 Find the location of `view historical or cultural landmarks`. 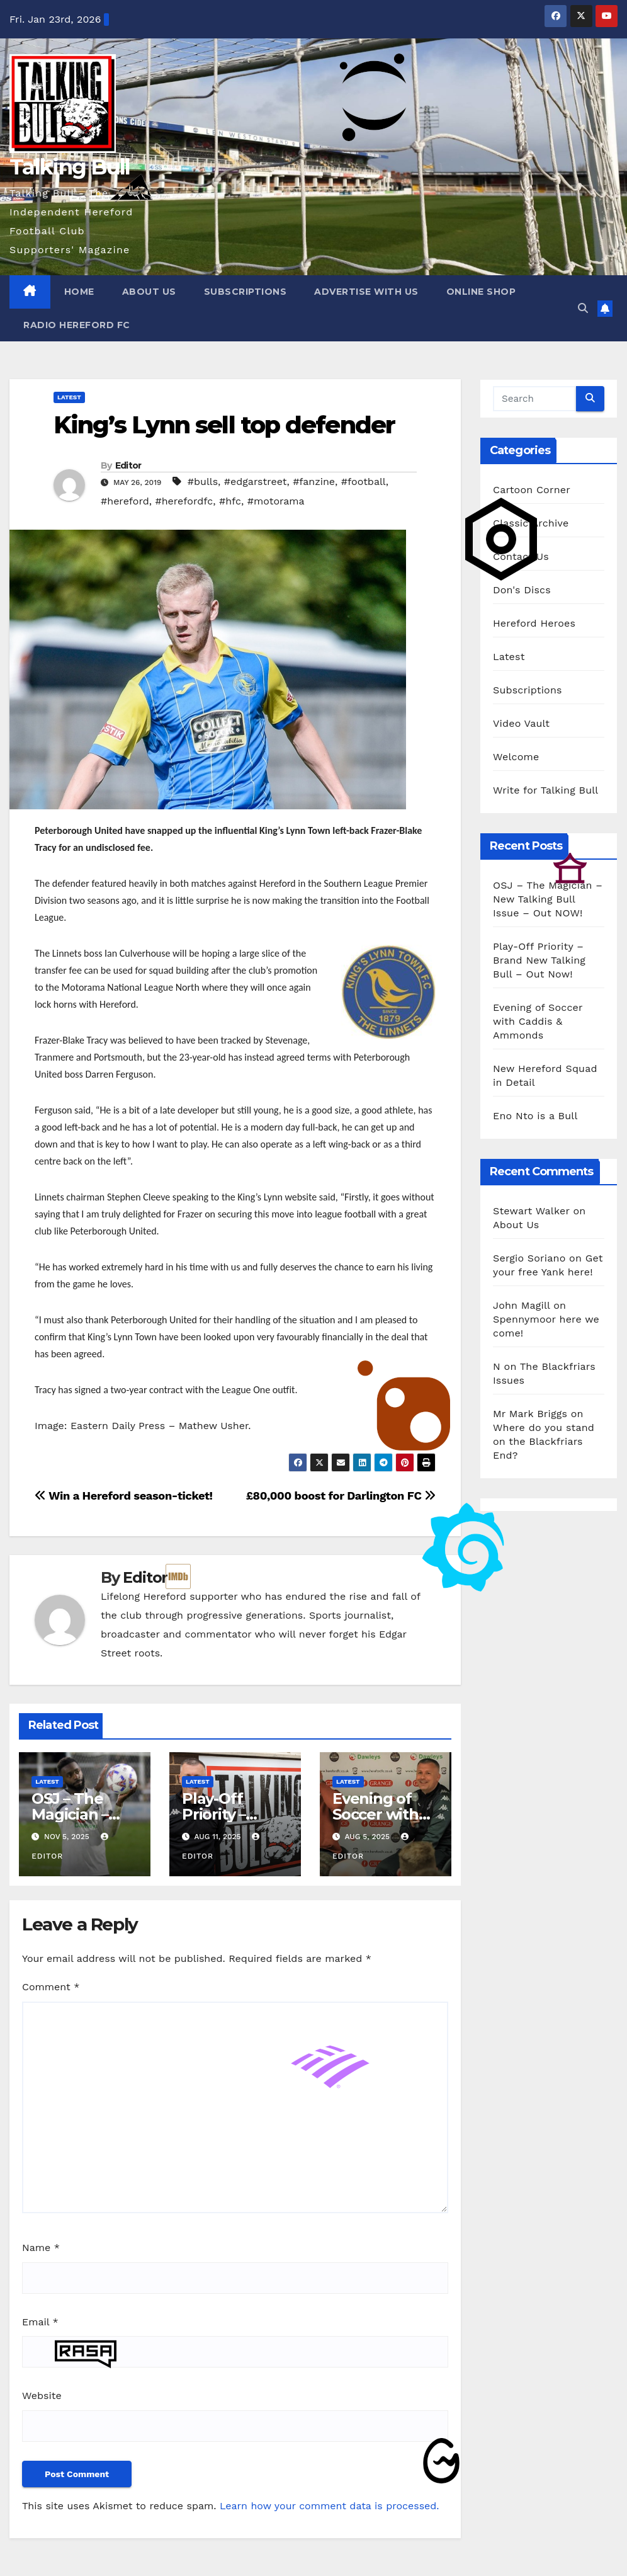

view historical or cultural landmarks is located at coordinates (570, 869).